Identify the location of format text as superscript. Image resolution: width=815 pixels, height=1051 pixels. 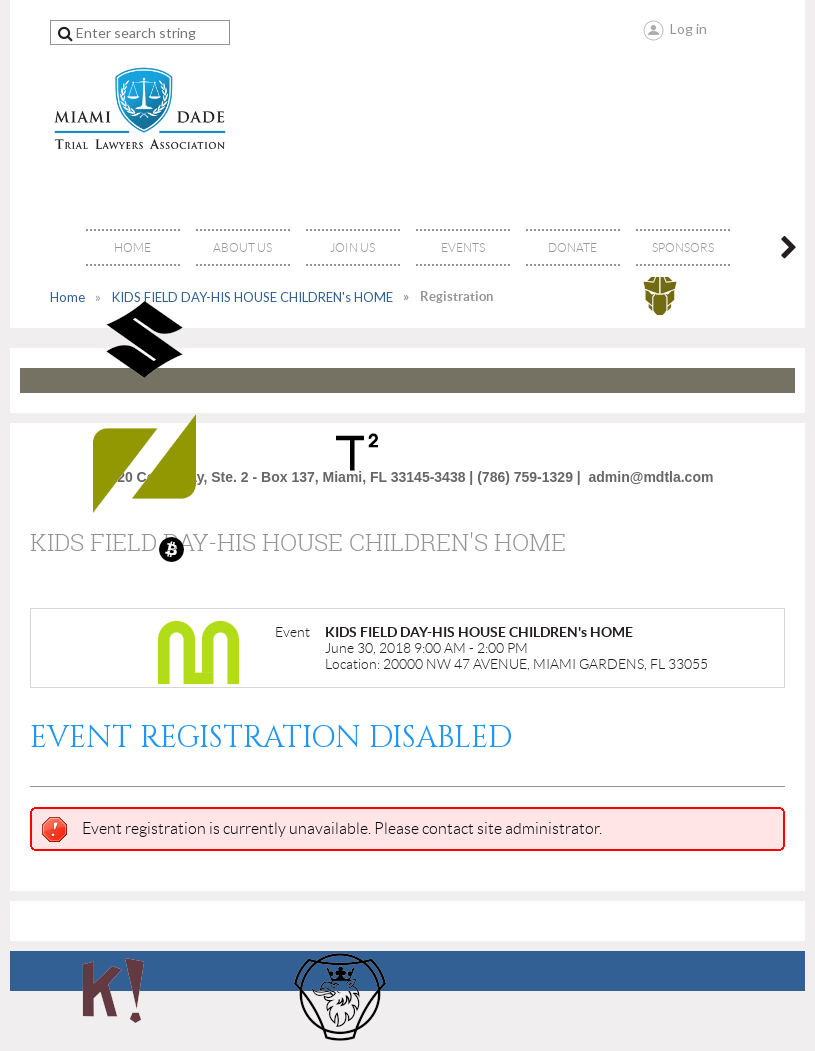
(357, 452).